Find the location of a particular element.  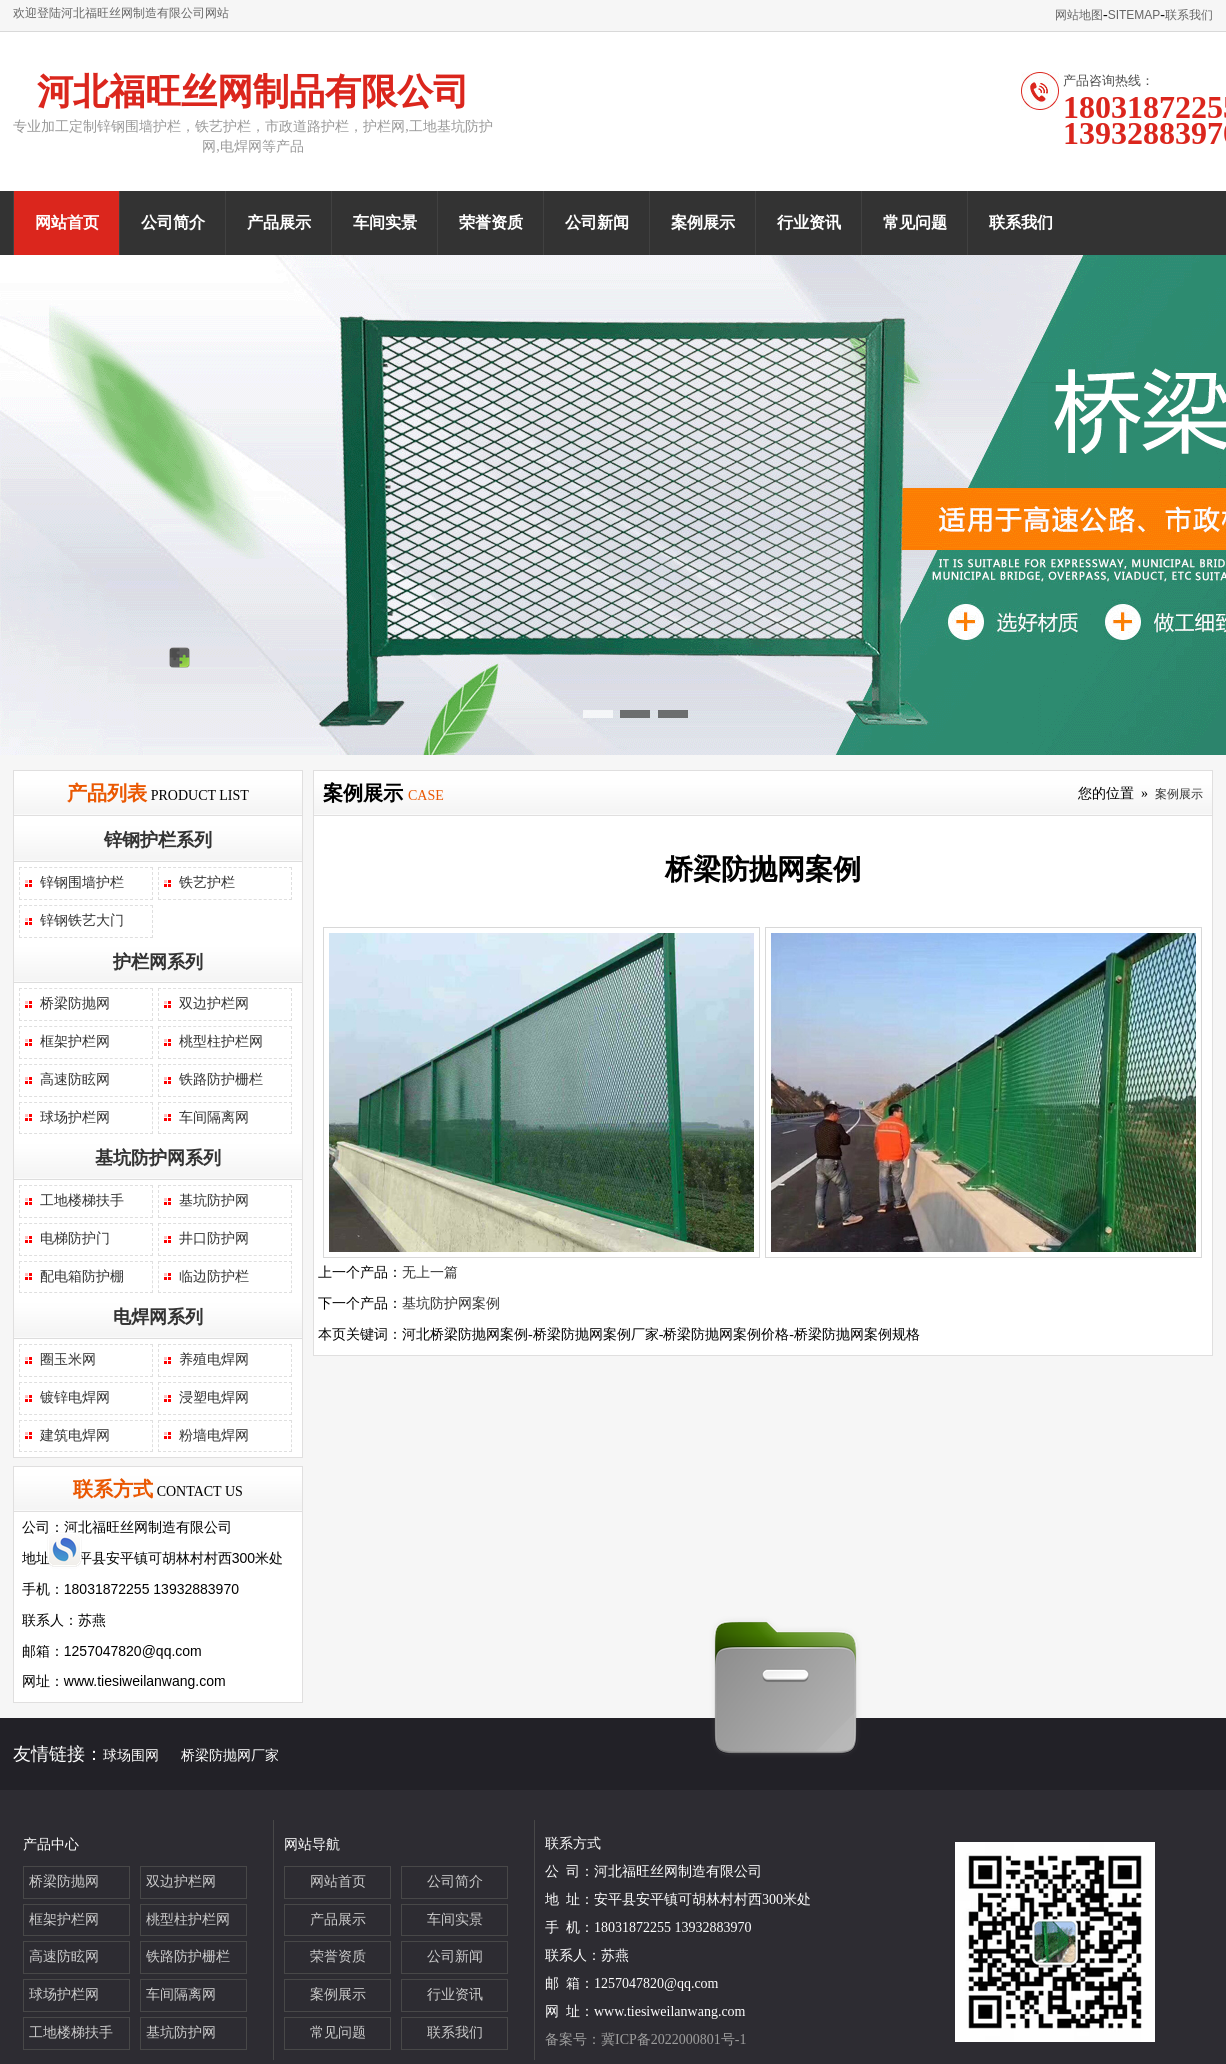

open the nautilus file manager is located at coordinates (785, 1687).